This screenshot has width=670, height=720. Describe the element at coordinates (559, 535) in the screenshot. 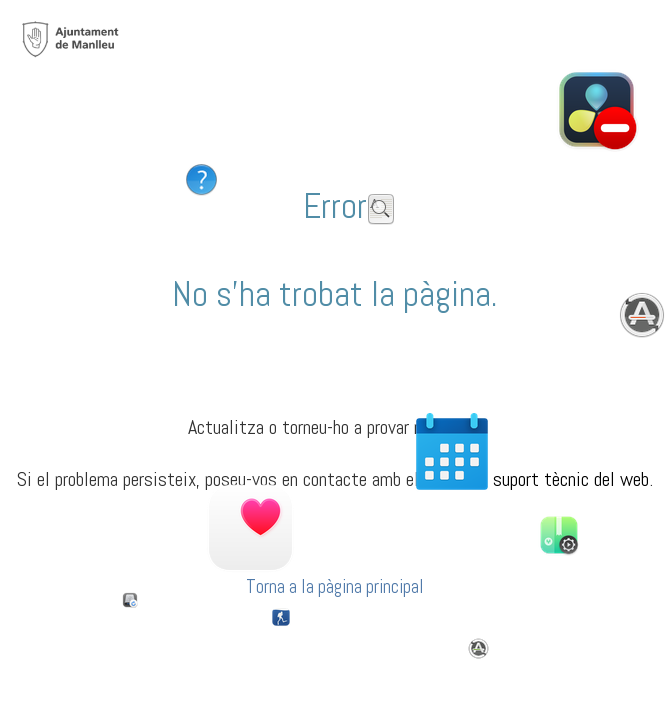

I see `open YaST AutoYaST system configuration tool` at that location.